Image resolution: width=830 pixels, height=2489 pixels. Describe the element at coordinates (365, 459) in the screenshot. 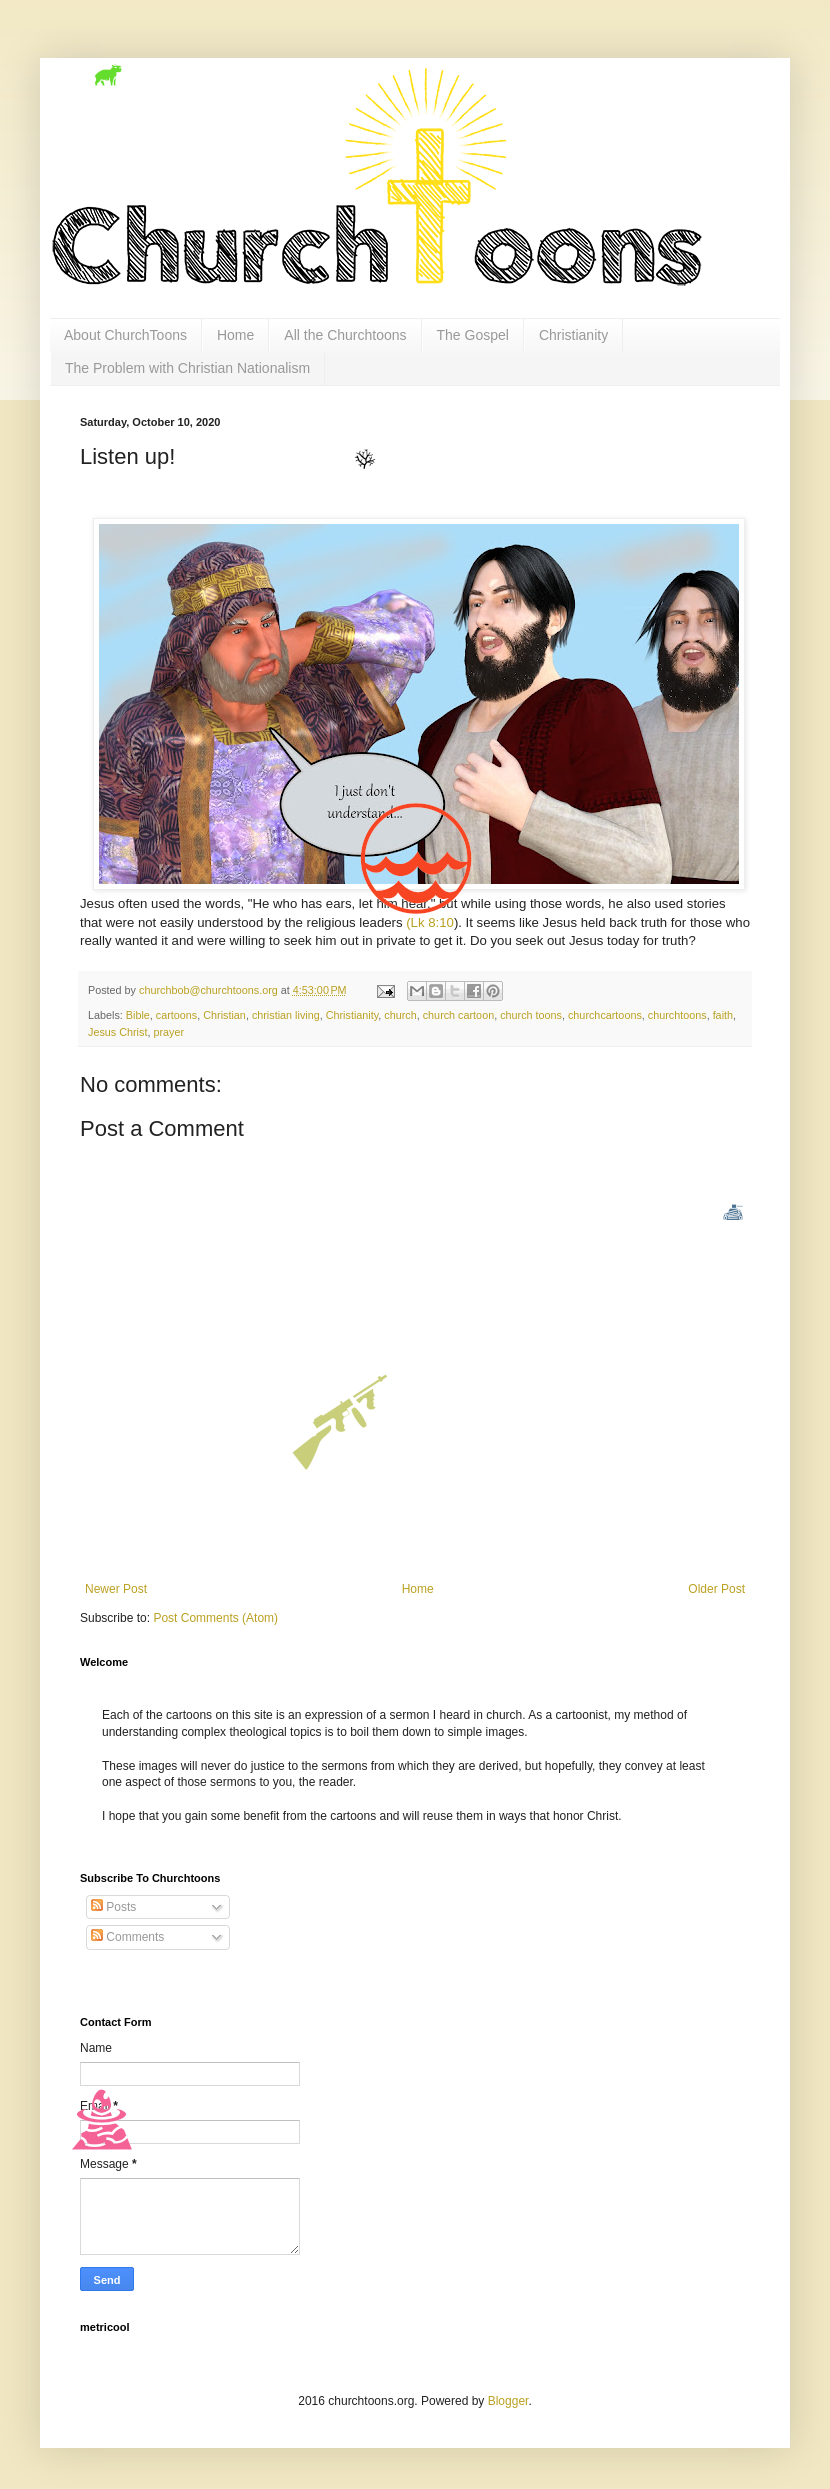

I see `access coral reef or marine life content` at that location.